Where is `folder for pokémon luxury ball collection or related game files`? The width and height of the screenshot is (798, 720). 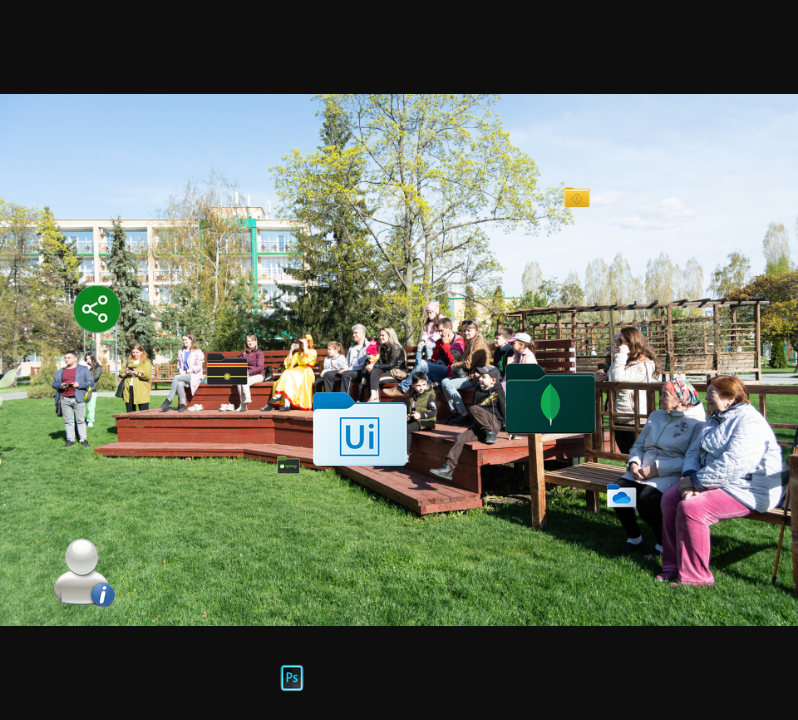 folder for pokémon luxury ball collection or related game files is located at coordinates (227, 370).